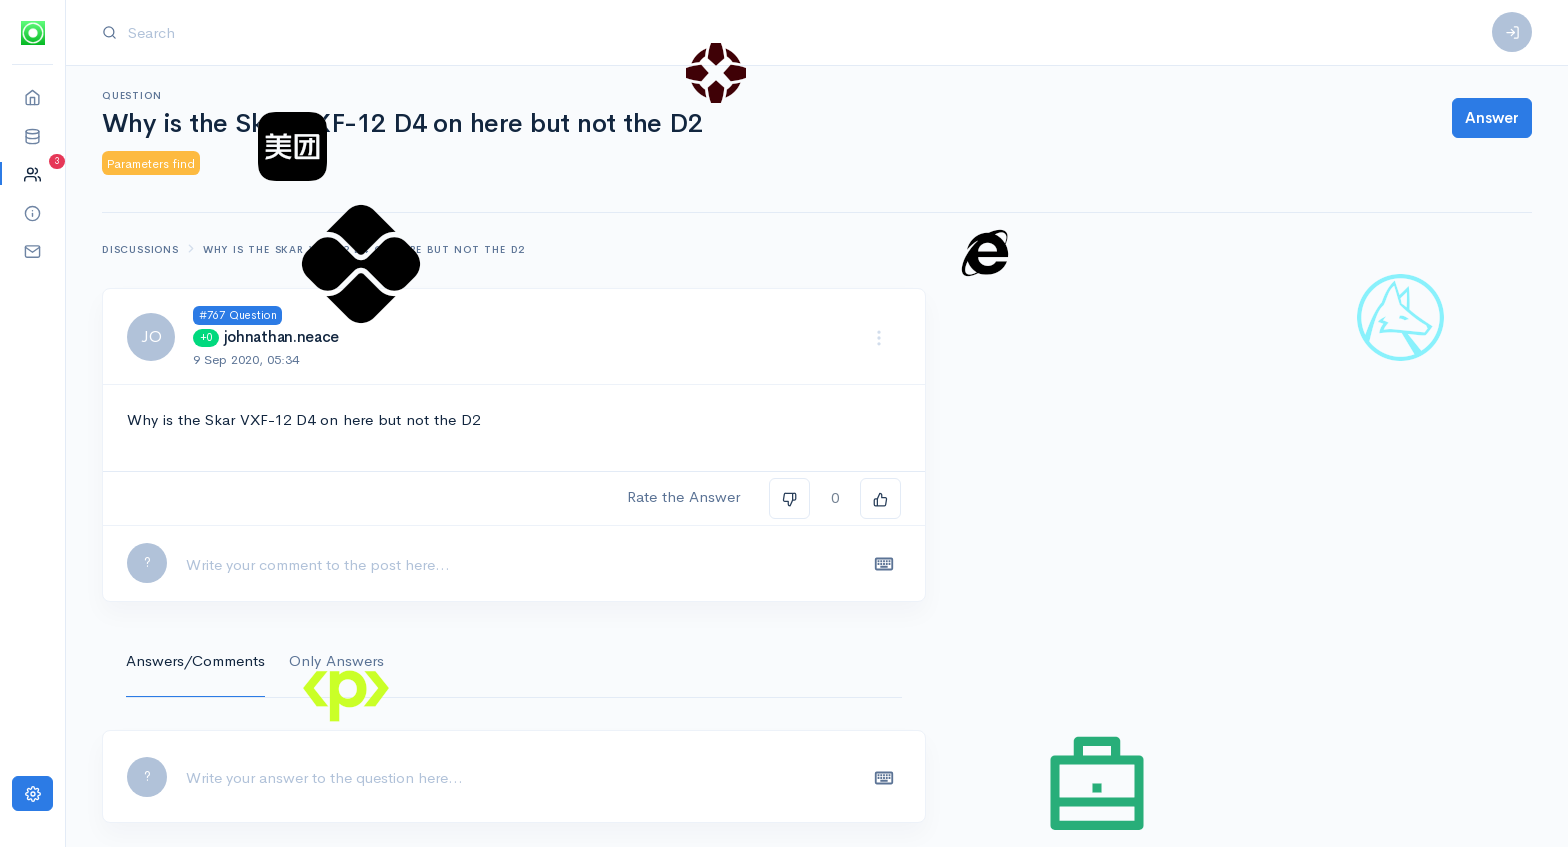  I want to click on access work or business features, so click(1097, 788).